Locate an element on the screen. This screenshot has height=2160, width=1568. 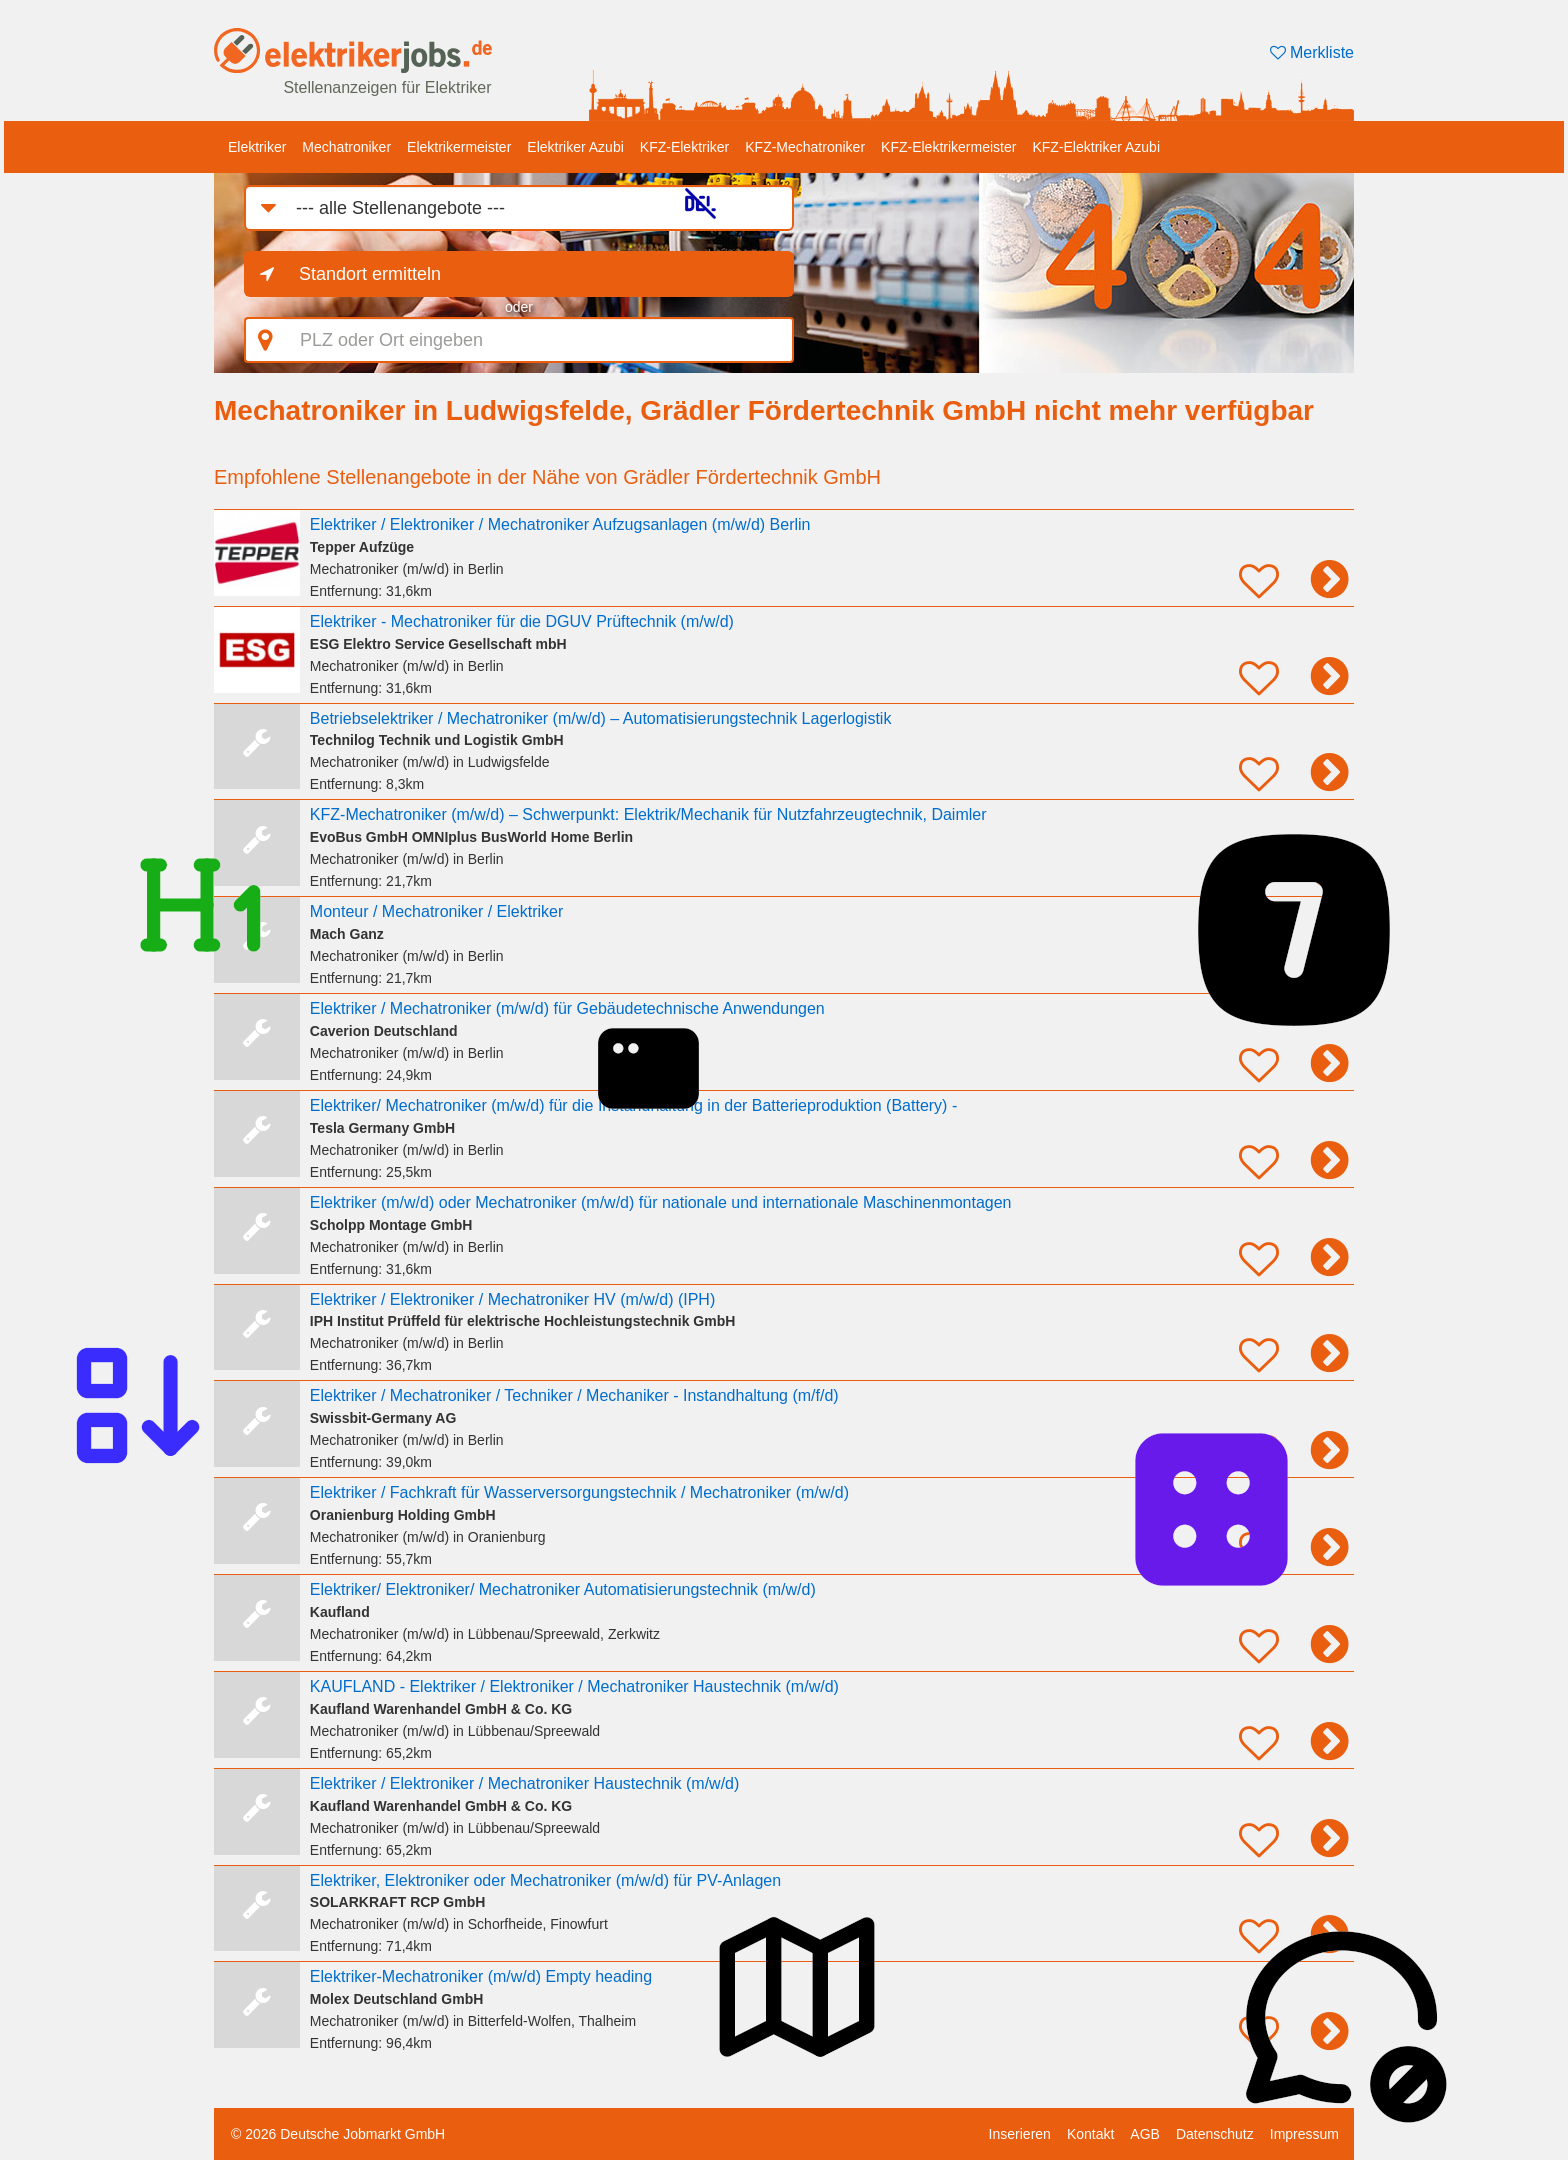
http delete request disabled or unavailable is located at coordinates (700, 203).